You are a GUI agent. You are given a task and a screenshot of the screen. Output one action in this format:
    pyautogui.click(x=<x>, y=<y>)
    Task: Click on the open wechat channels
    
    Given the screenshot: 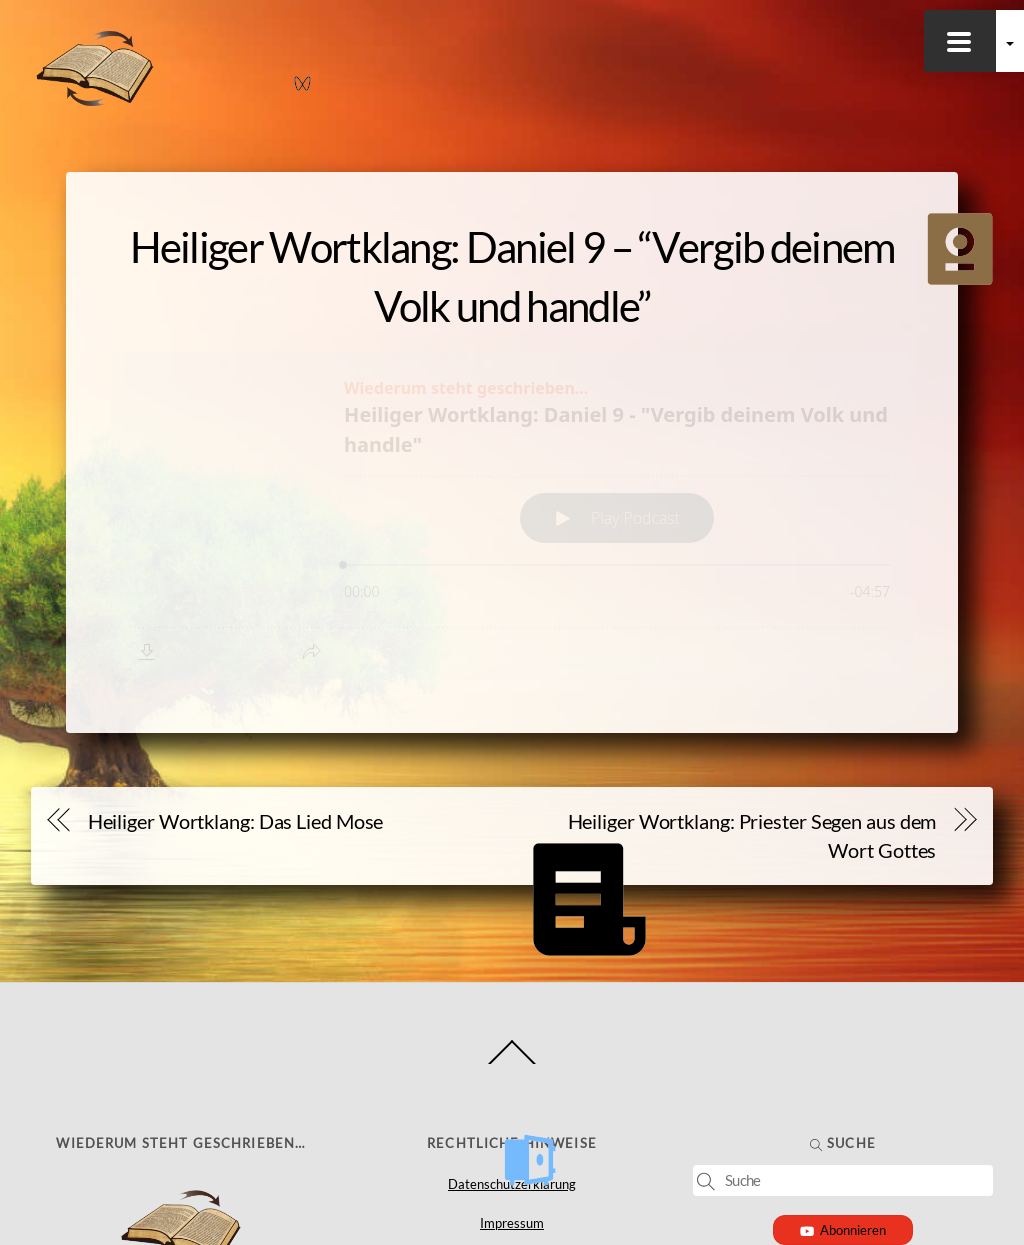 What is the action you would take?
    pyautogui.click(x=302, y=83)
    